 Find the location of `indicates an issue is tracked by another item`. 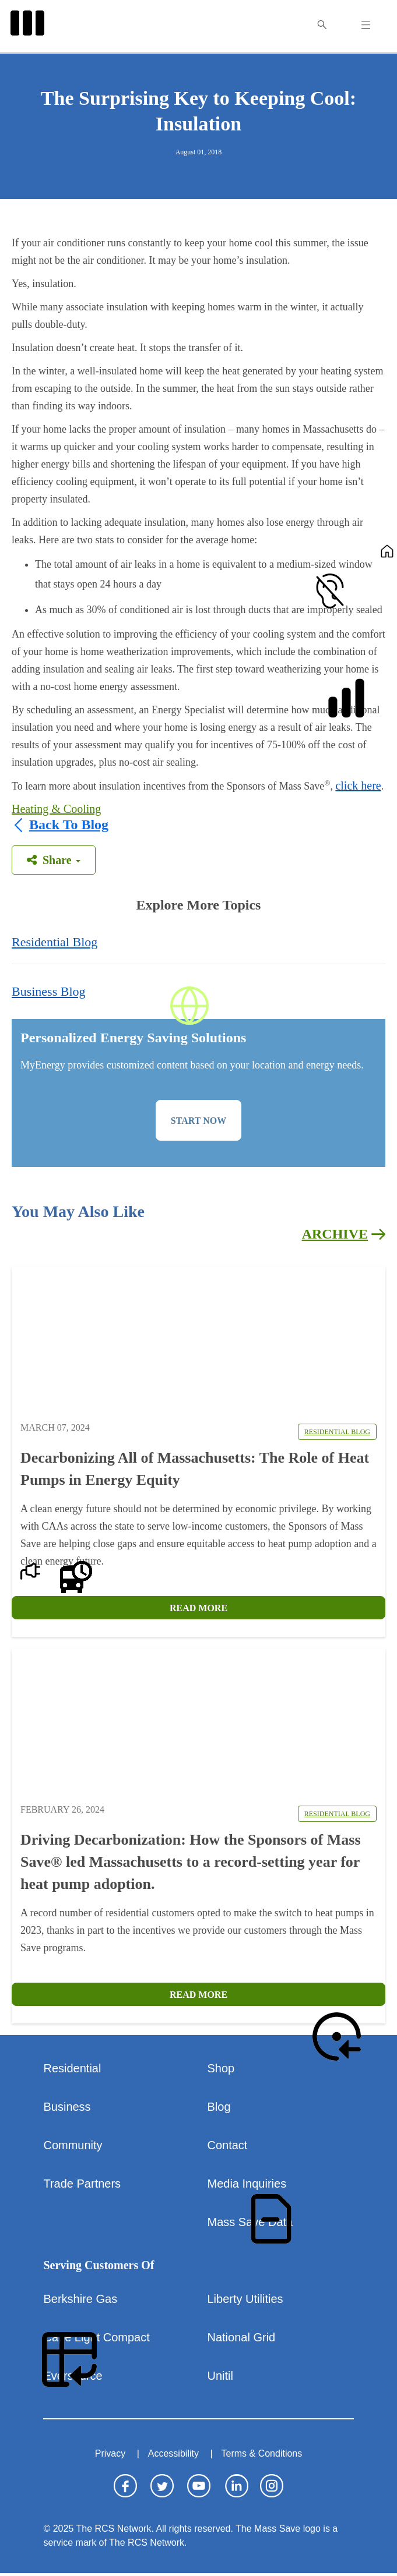

indicates an issue is tracked by another item is located at coordinates (336, 2036).